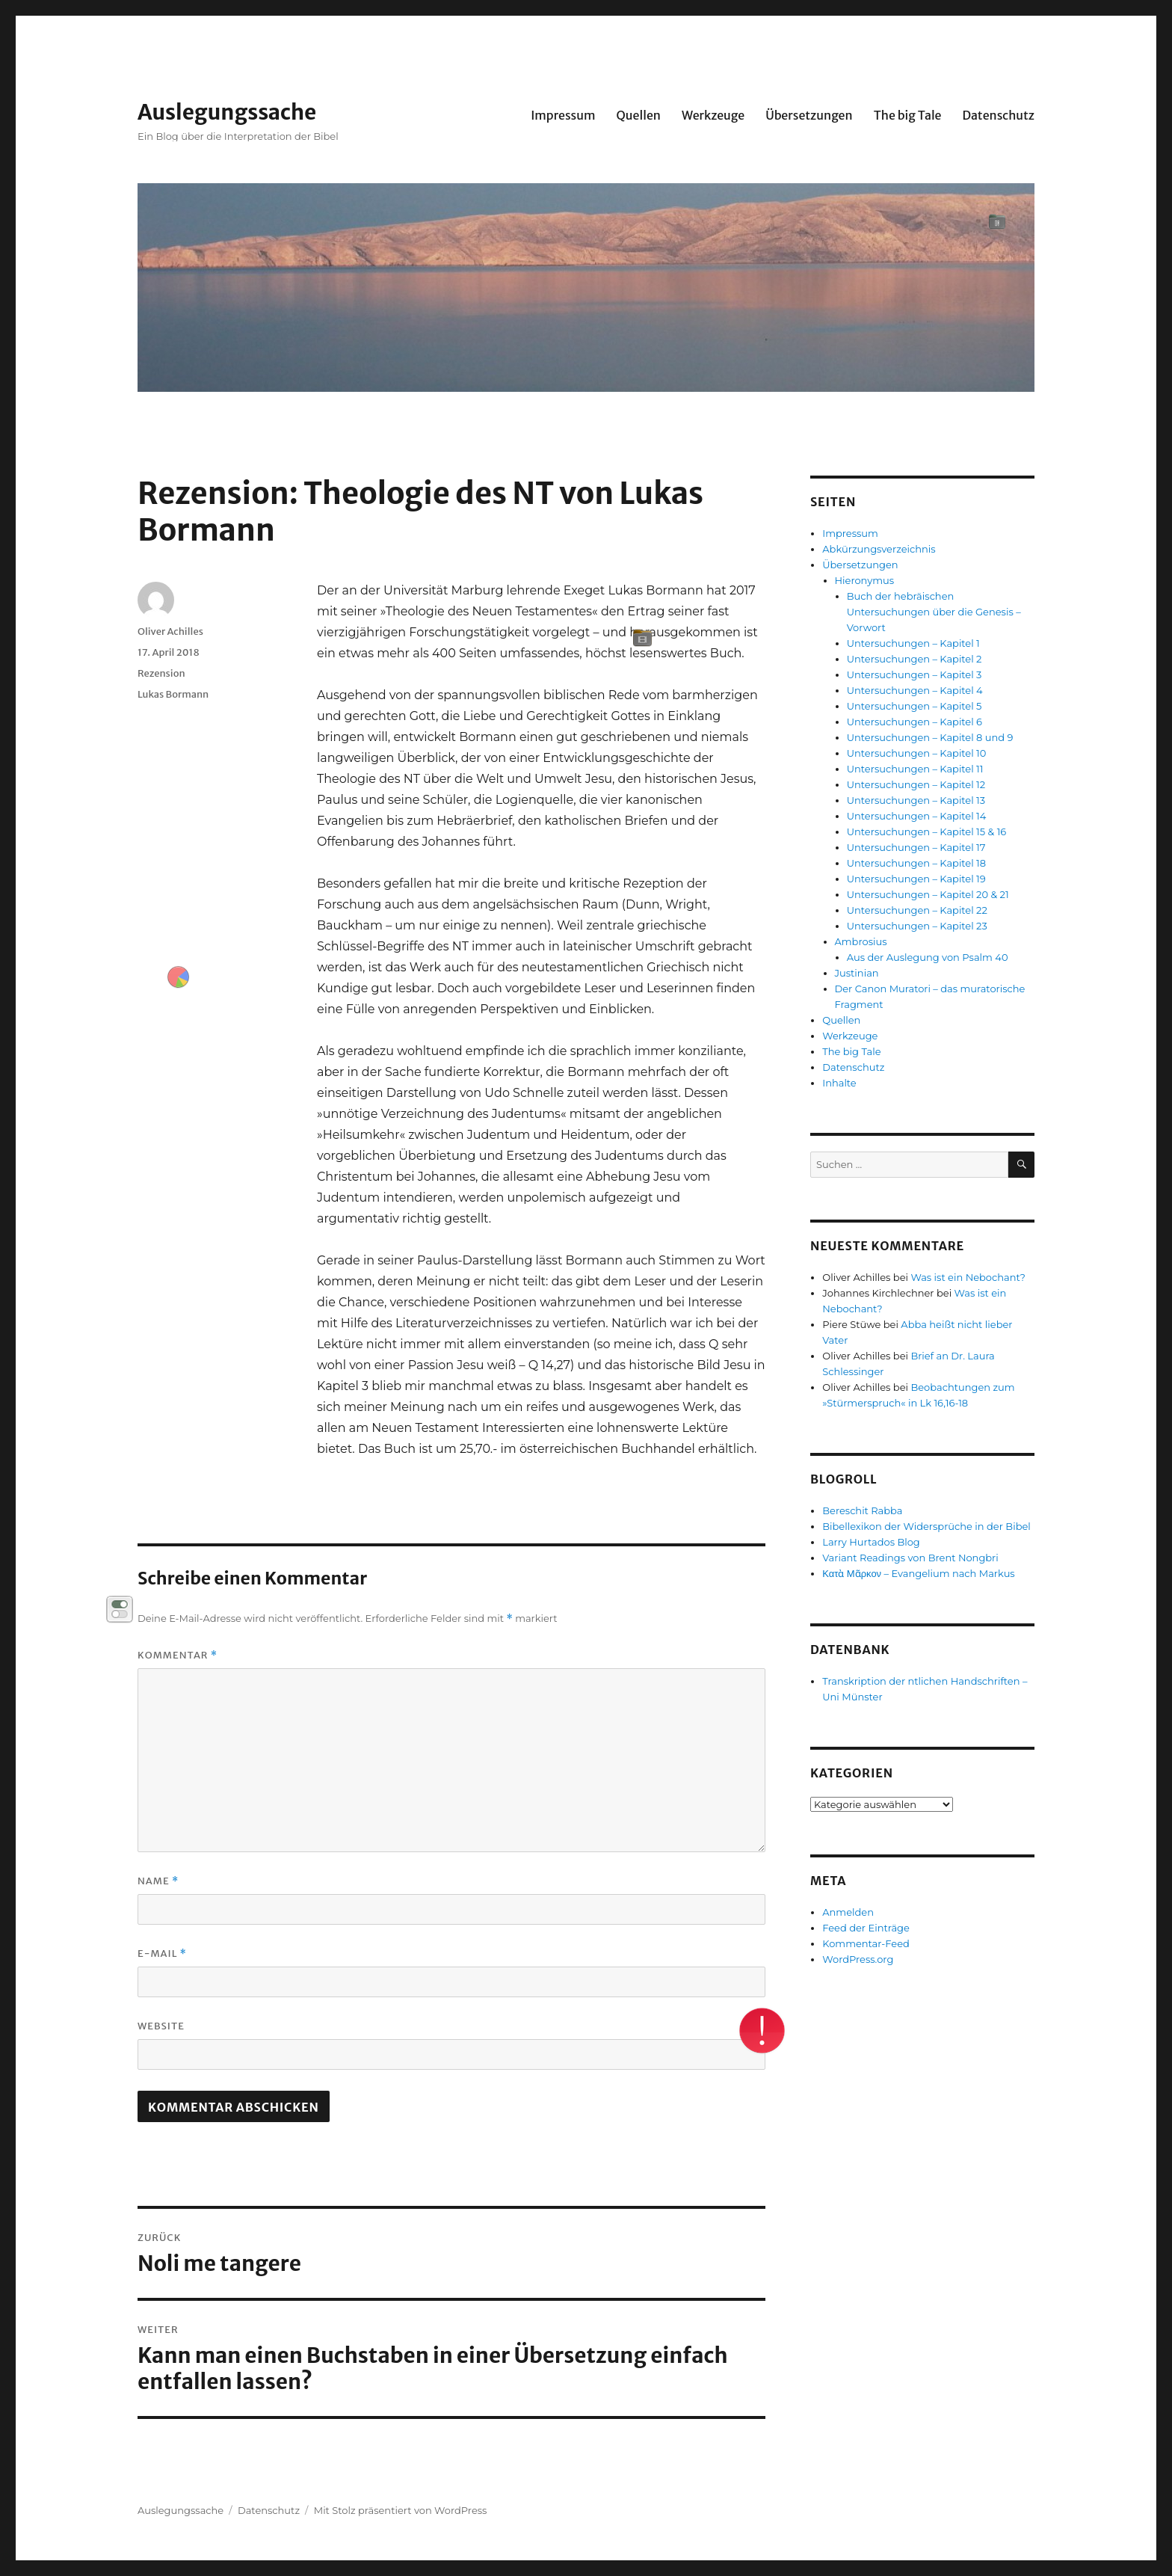  What do you see at coordinates (642, 637) in the screenshot?
I see `open videos folder` at bounding box center [642, 637].